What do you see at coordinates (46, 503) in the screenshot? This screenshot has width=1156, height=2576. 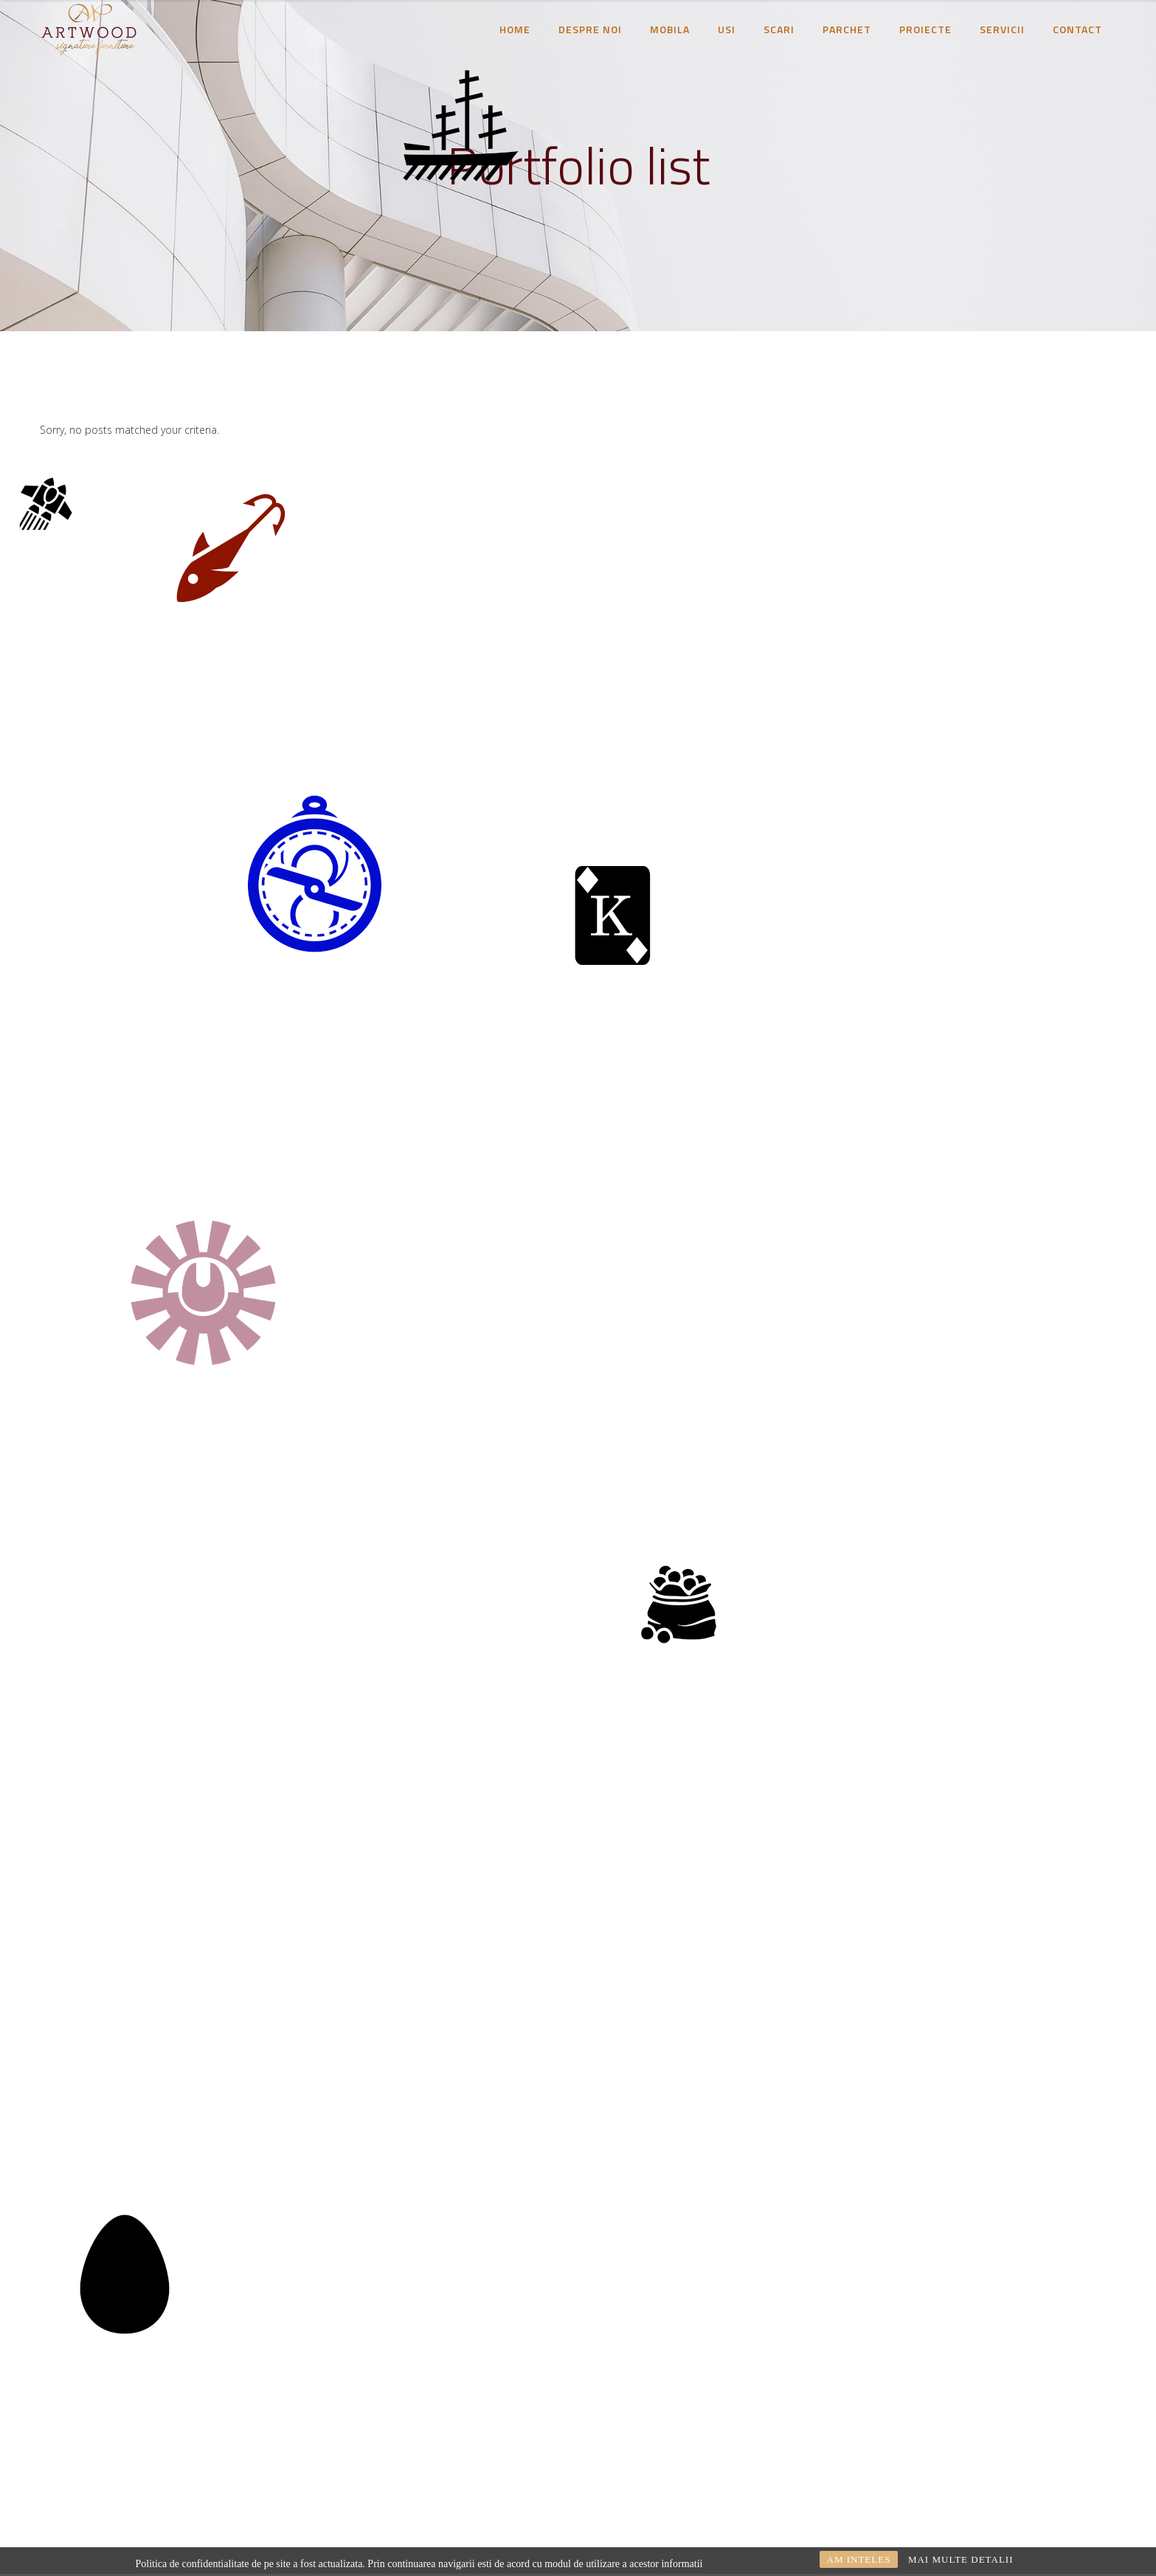 I see `activate jetpack or boost ability` at bounding box center [46, 503].